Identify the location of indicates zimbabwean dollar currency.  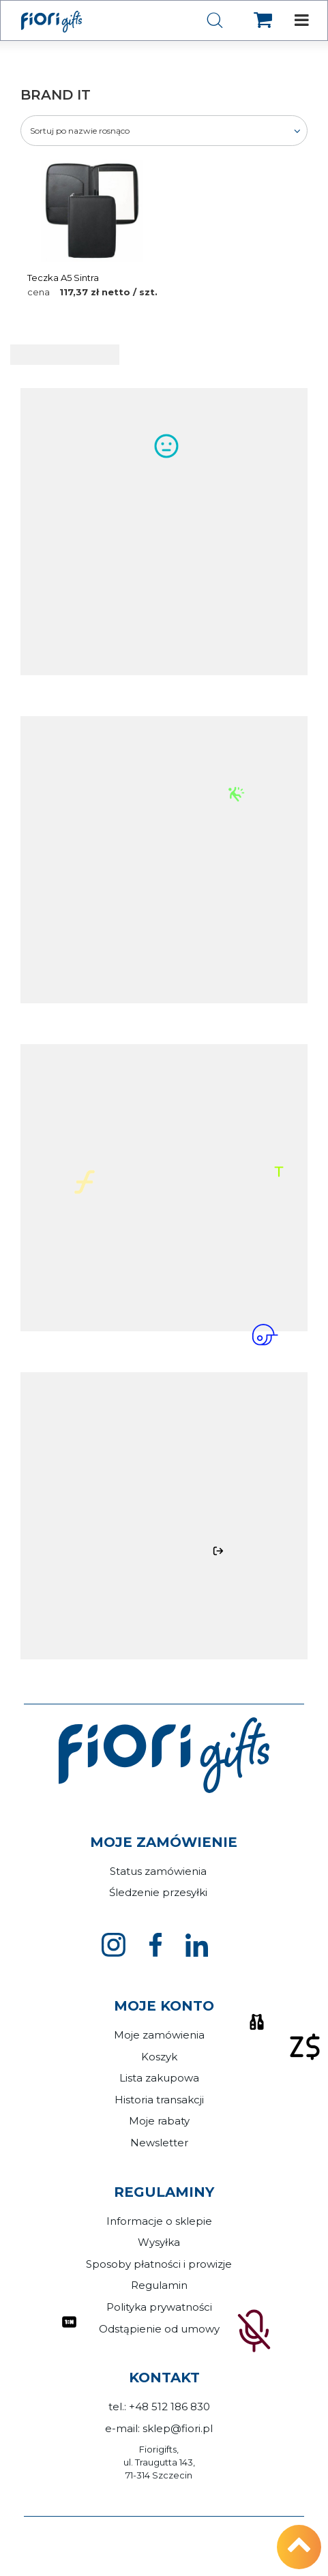
(305, 2047).